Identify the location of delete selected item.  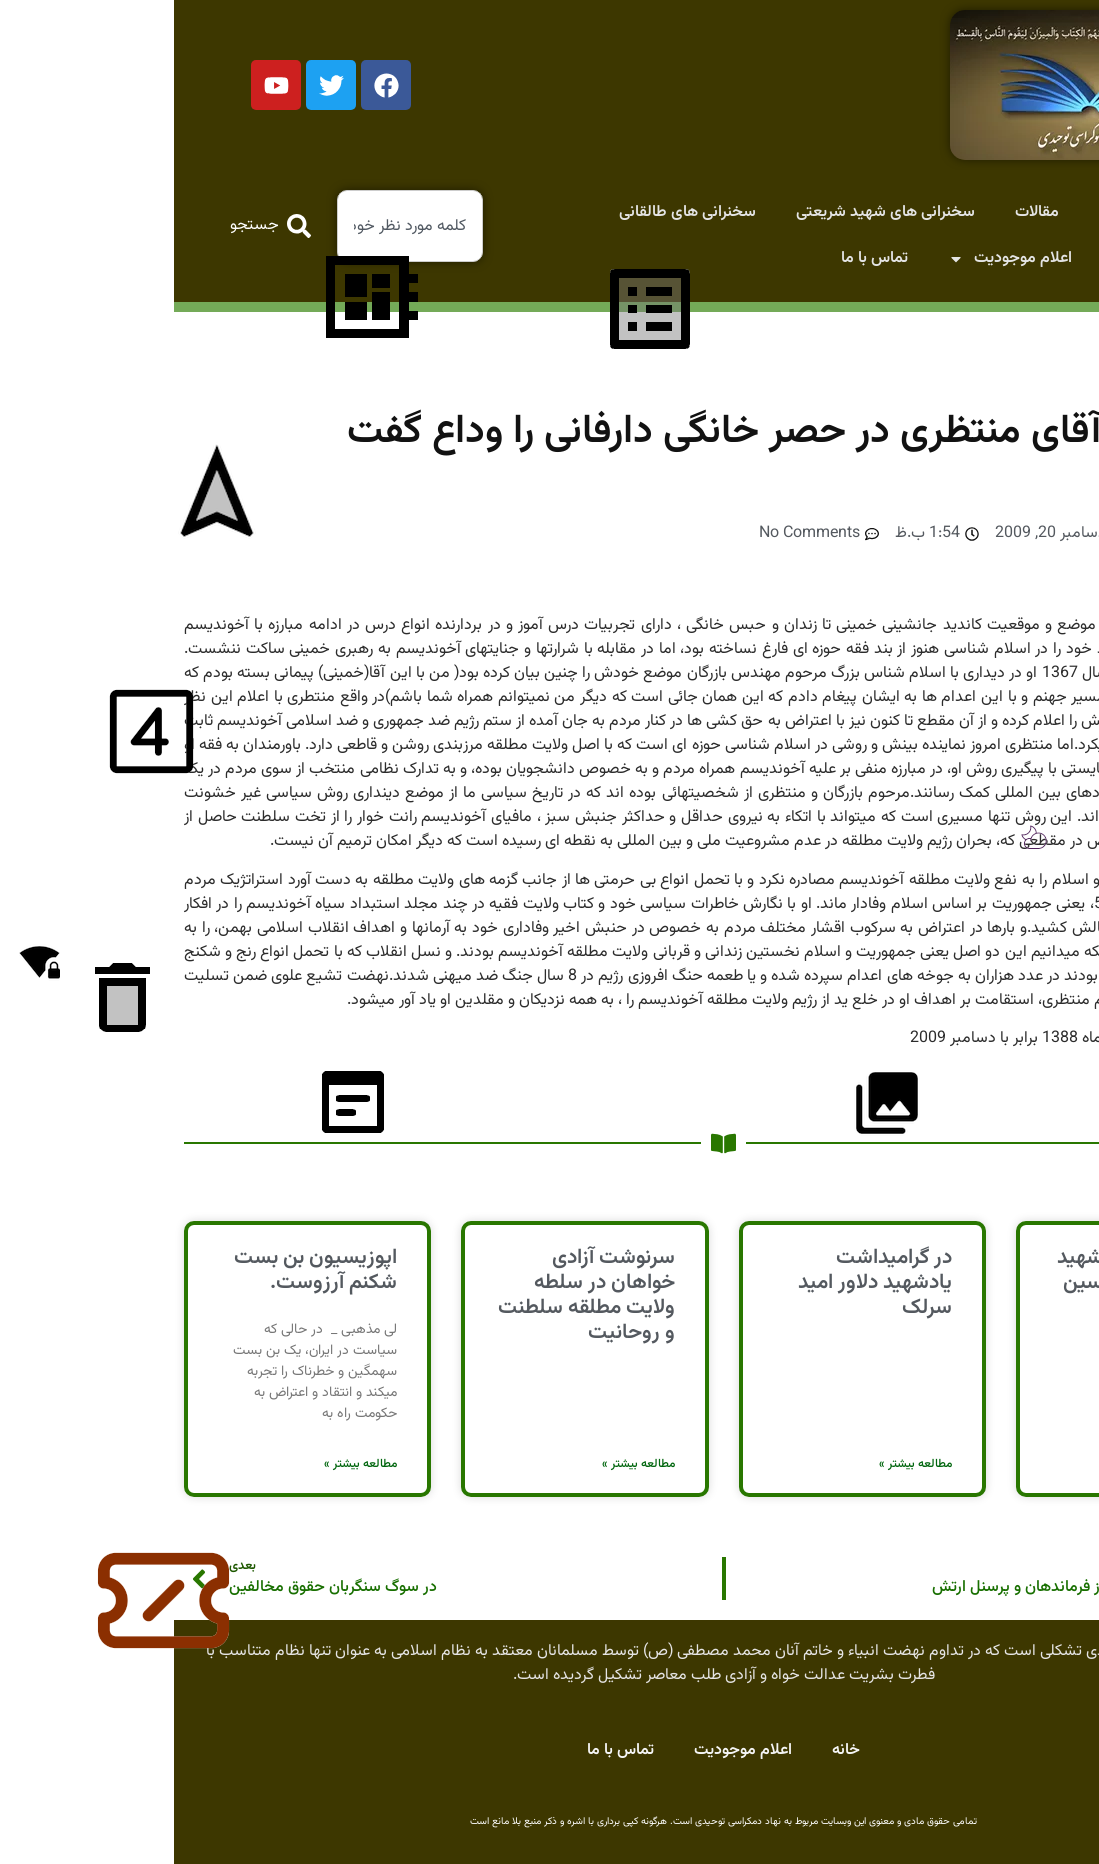
(122, 997).